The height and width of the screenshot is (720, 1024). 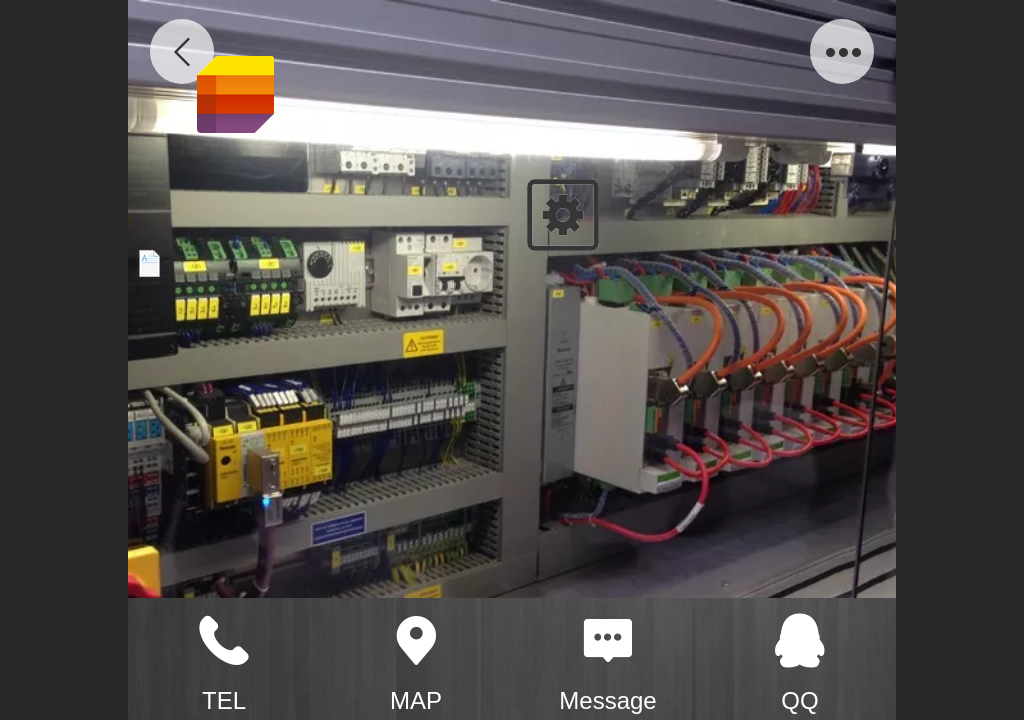 I want to click on access other applications or utilities, so click(x=563, y=215).